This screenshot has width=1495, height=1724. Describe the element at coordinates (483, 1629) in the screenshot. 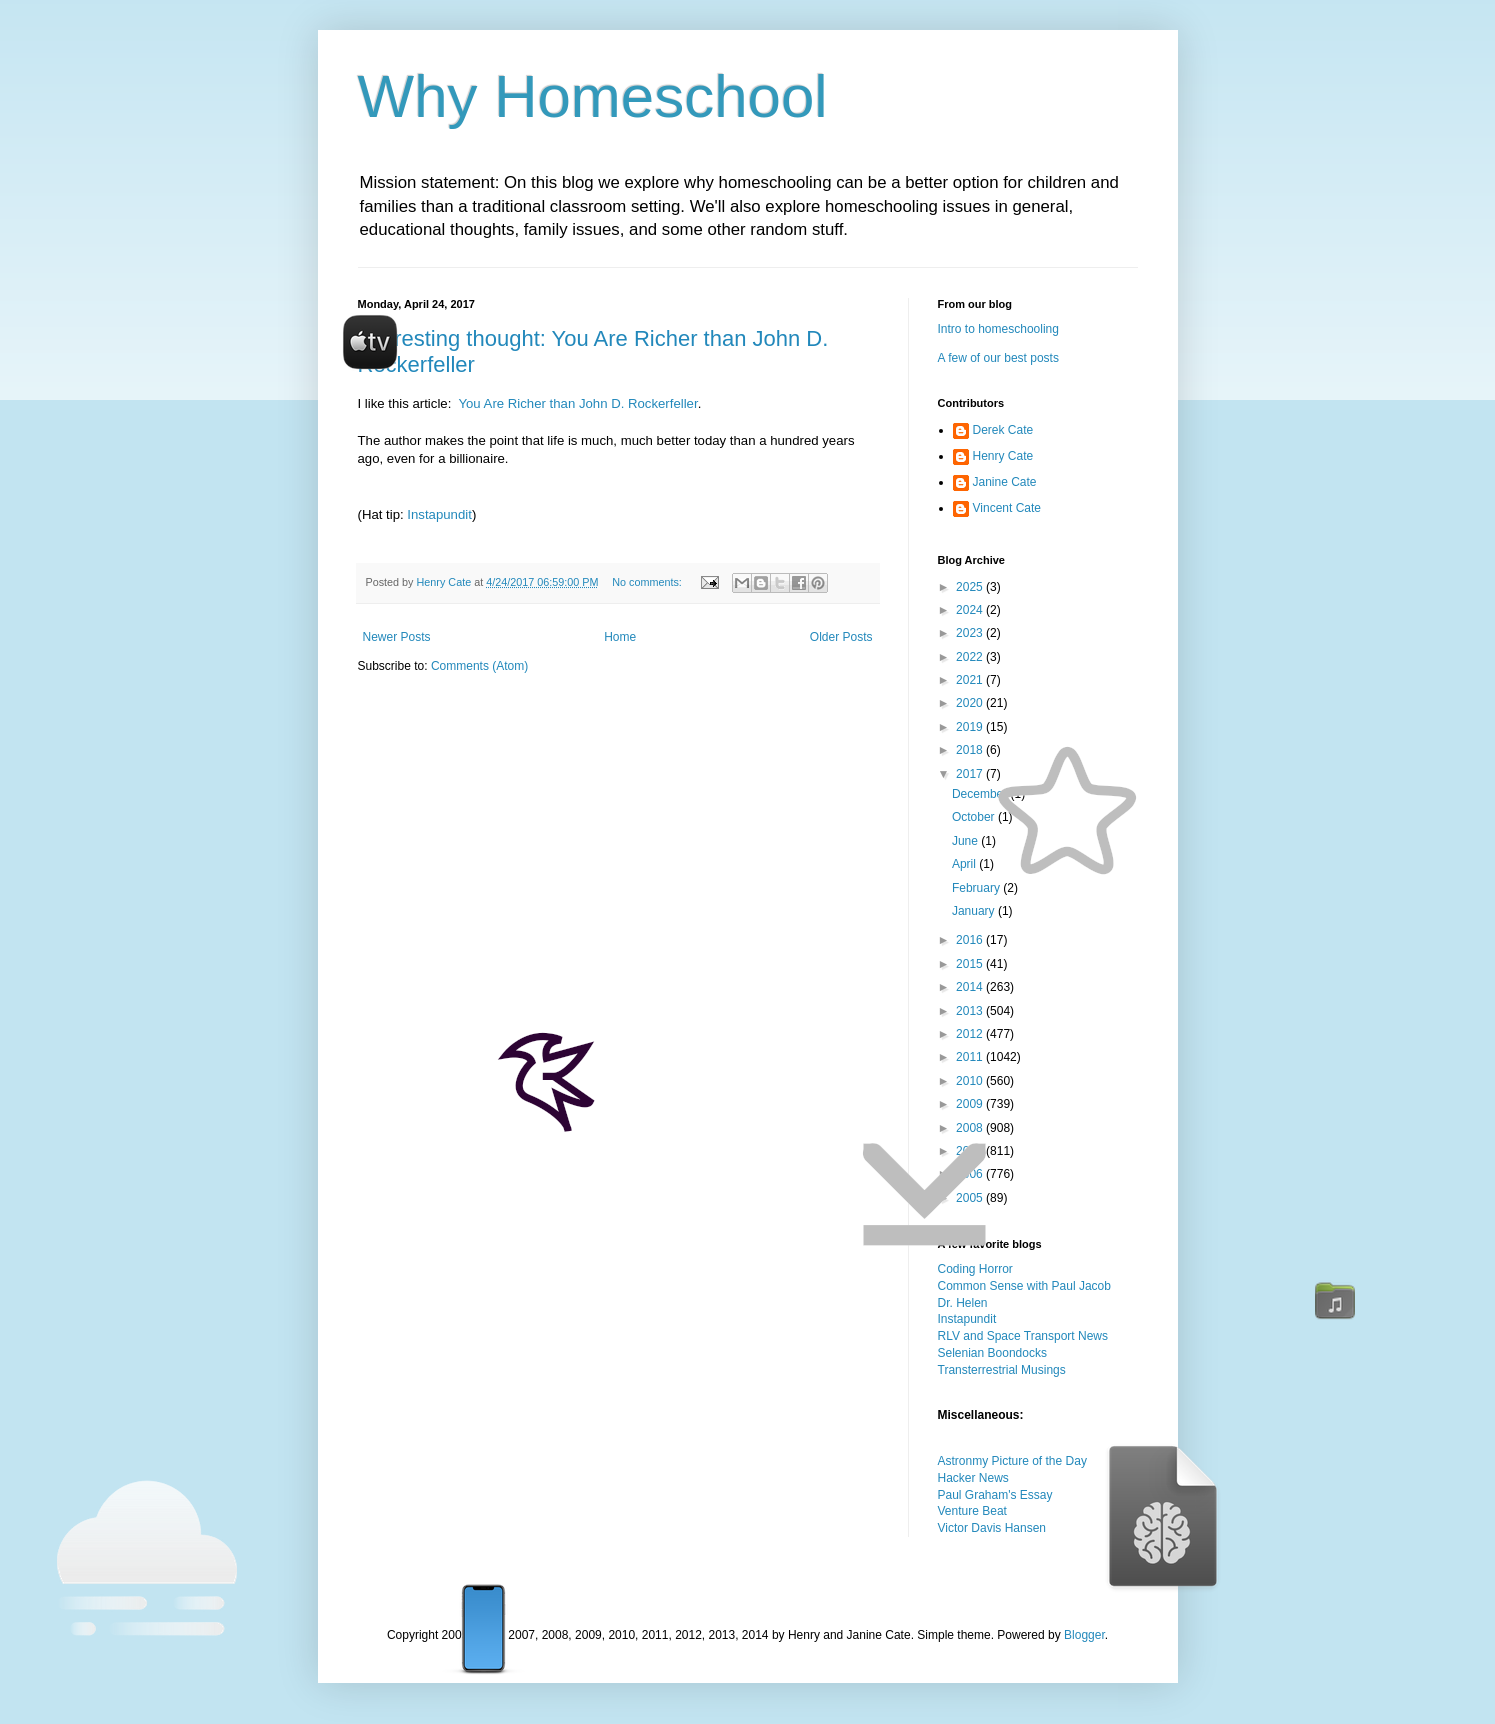

I see `connect to or manage your iPhone` at that location.